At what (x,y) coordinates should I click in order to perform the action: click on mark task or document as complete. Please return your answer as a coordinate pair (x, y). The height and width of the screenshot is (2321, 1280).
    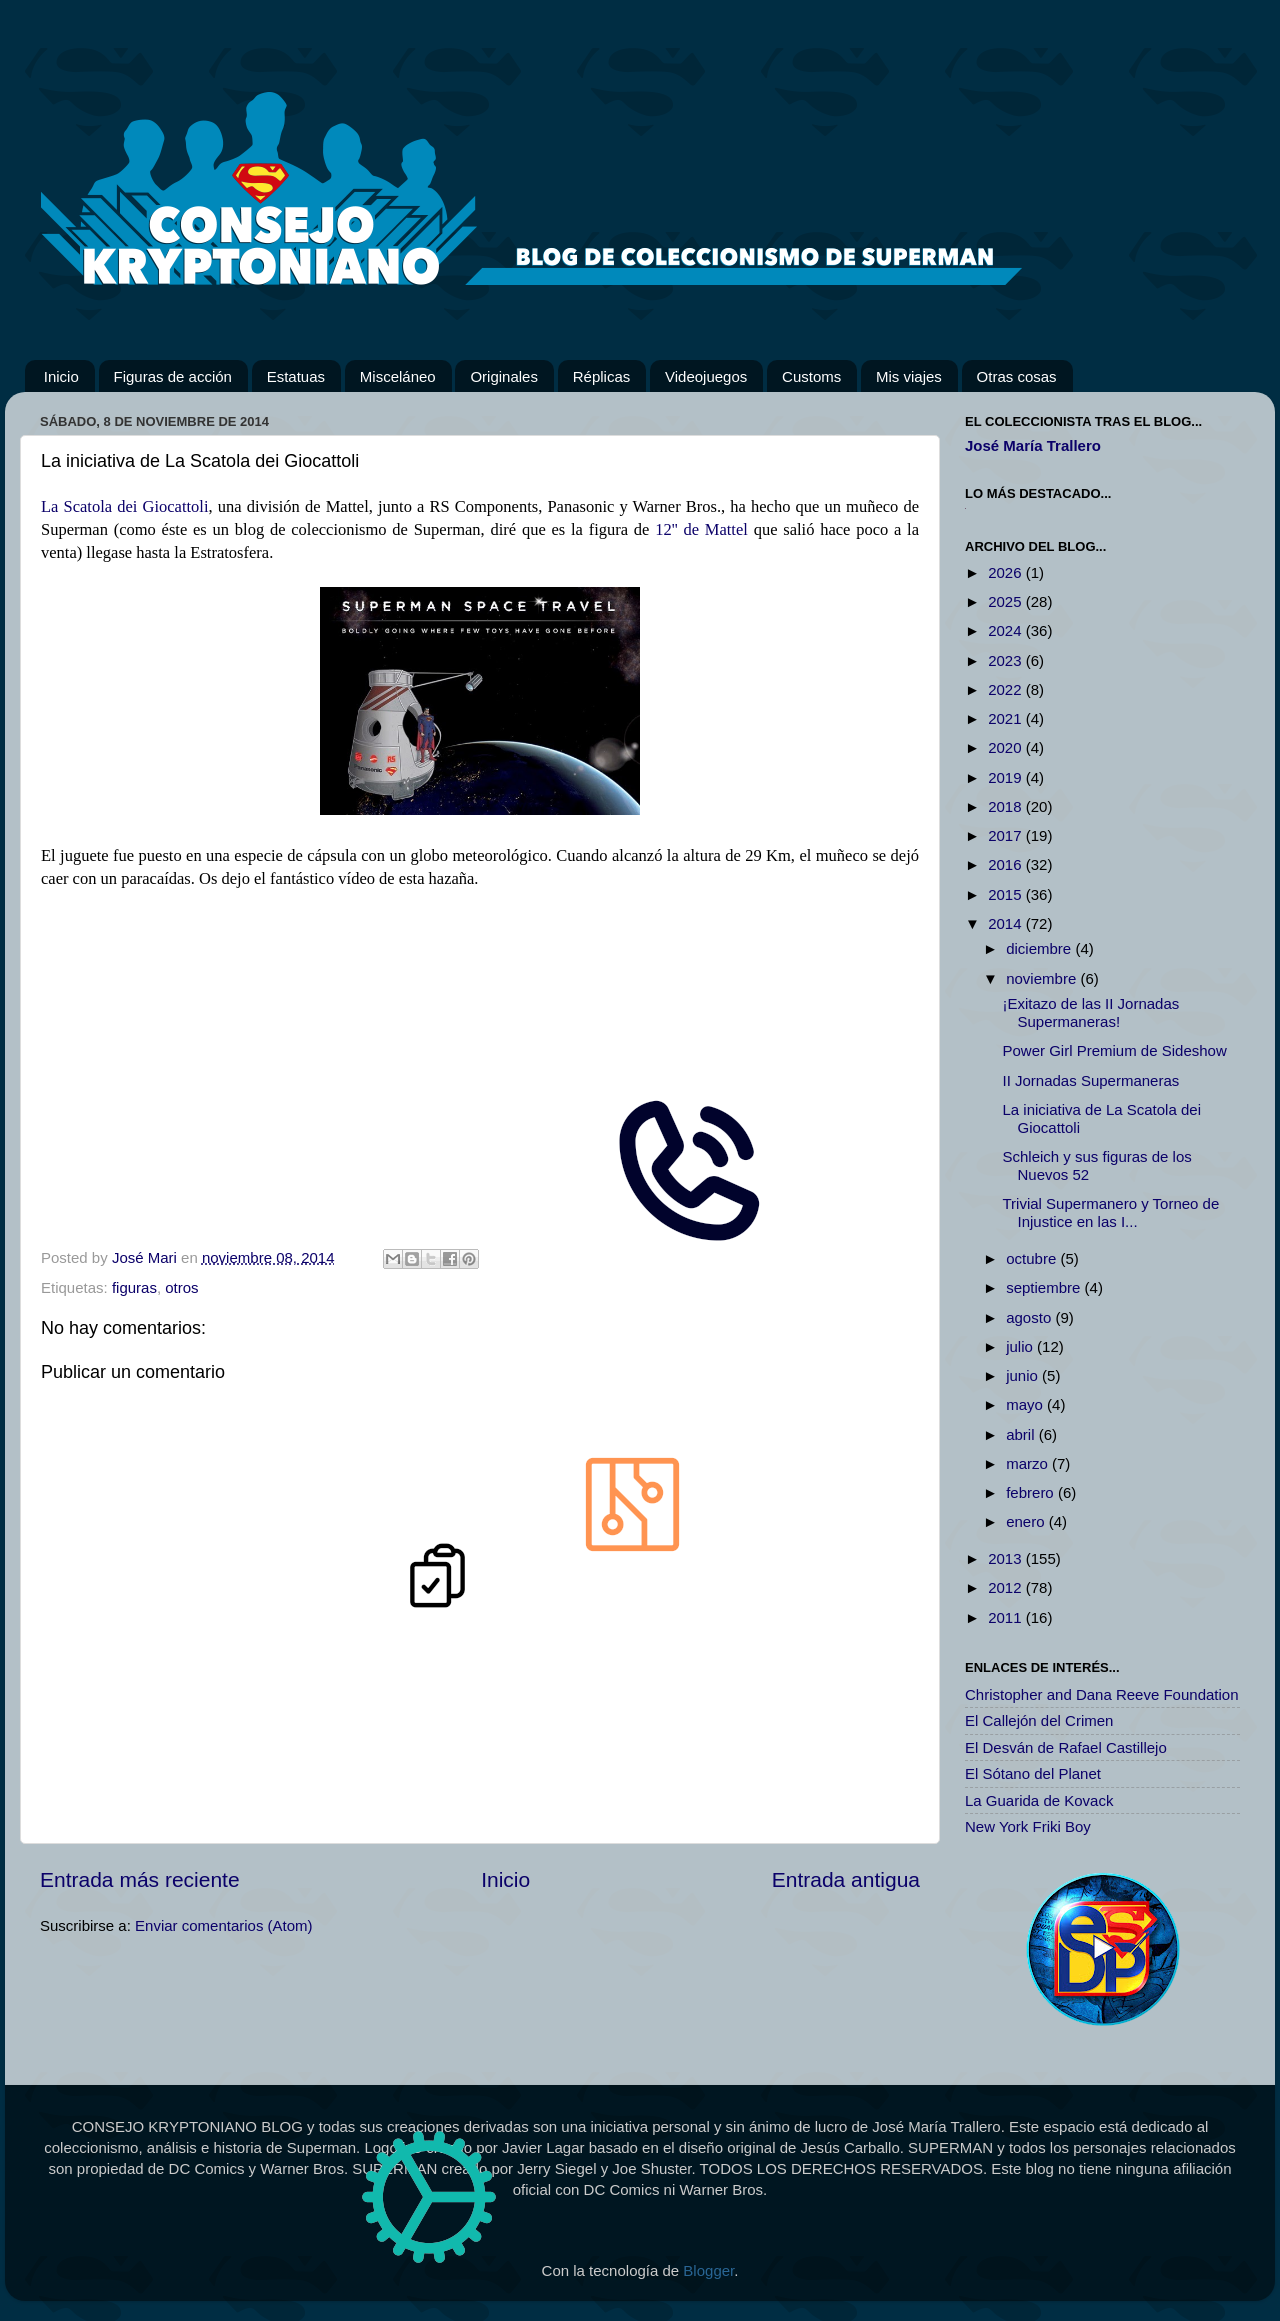
    Looking at the image, I should click on (437, 1575).